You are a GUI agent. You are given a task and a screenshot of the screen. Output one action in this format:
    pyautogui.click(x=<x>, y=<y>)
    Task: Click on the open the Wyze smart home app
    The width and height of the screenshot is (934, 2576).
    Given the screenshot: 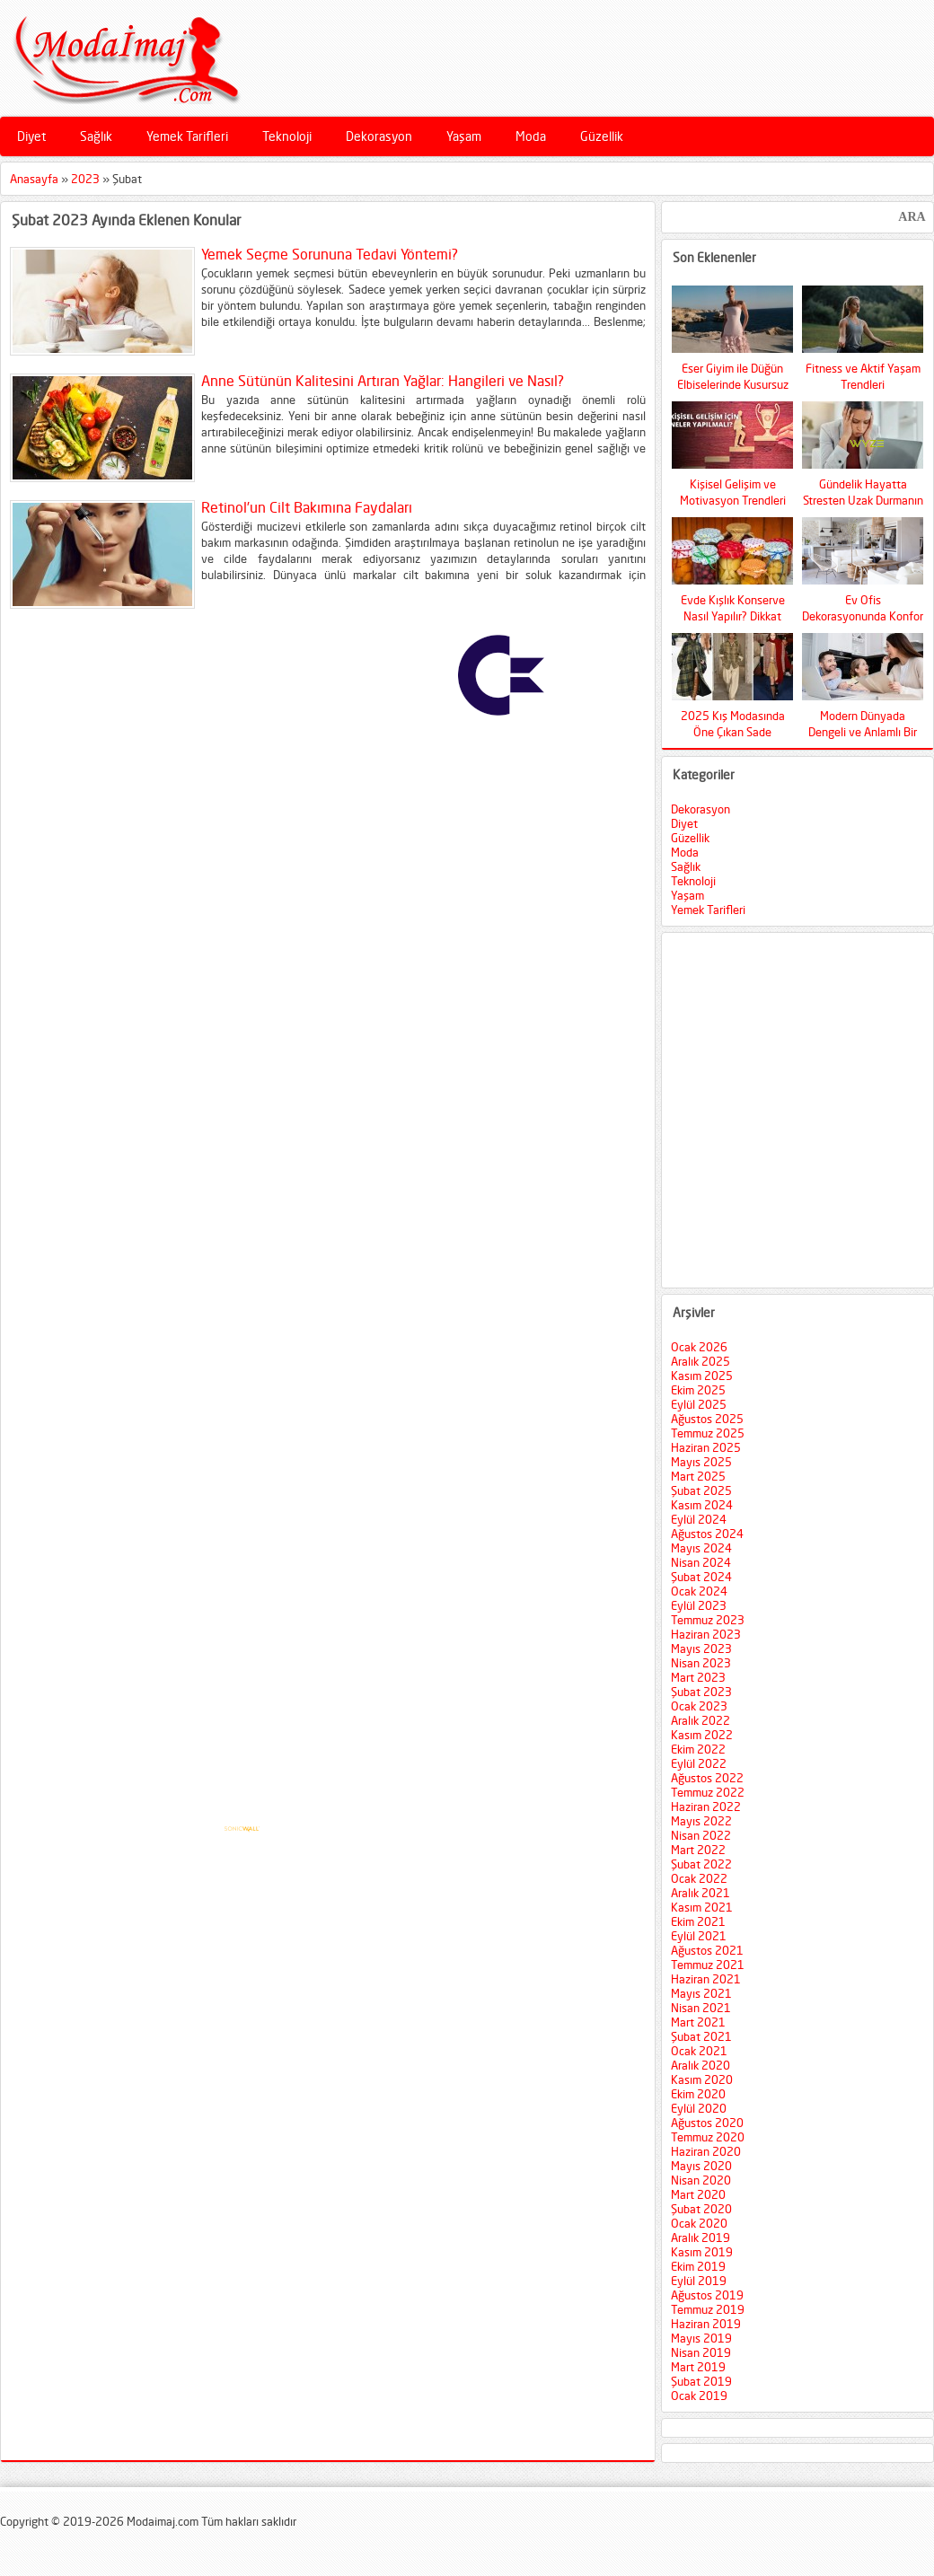 What is the action you would take?
    pyautogui.click(x=867, y=444)
    